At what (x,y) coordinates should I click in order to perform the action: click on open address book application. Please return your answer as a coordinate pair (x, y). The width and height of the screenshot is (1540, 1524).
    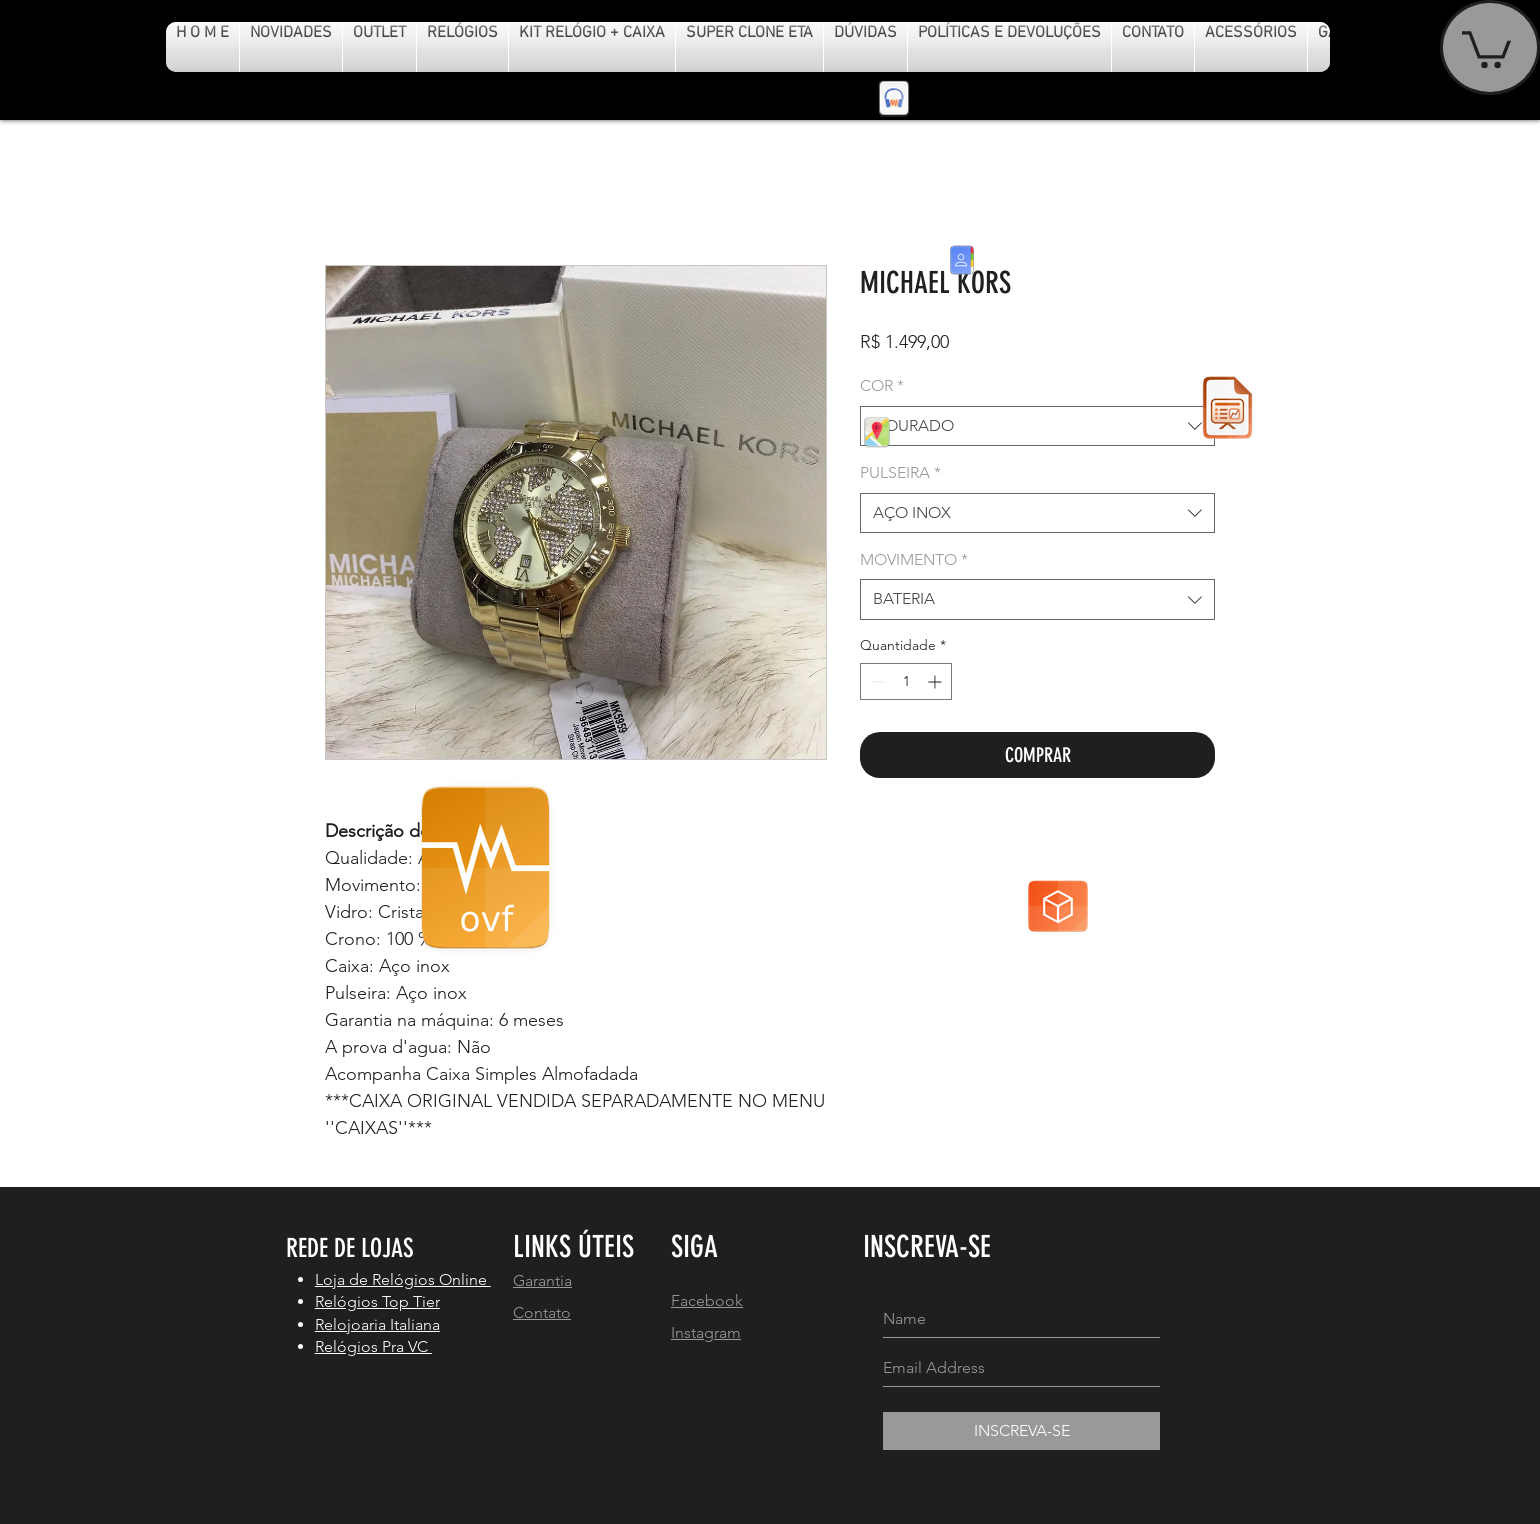
    Looking at the image, I should click on (962, 260).